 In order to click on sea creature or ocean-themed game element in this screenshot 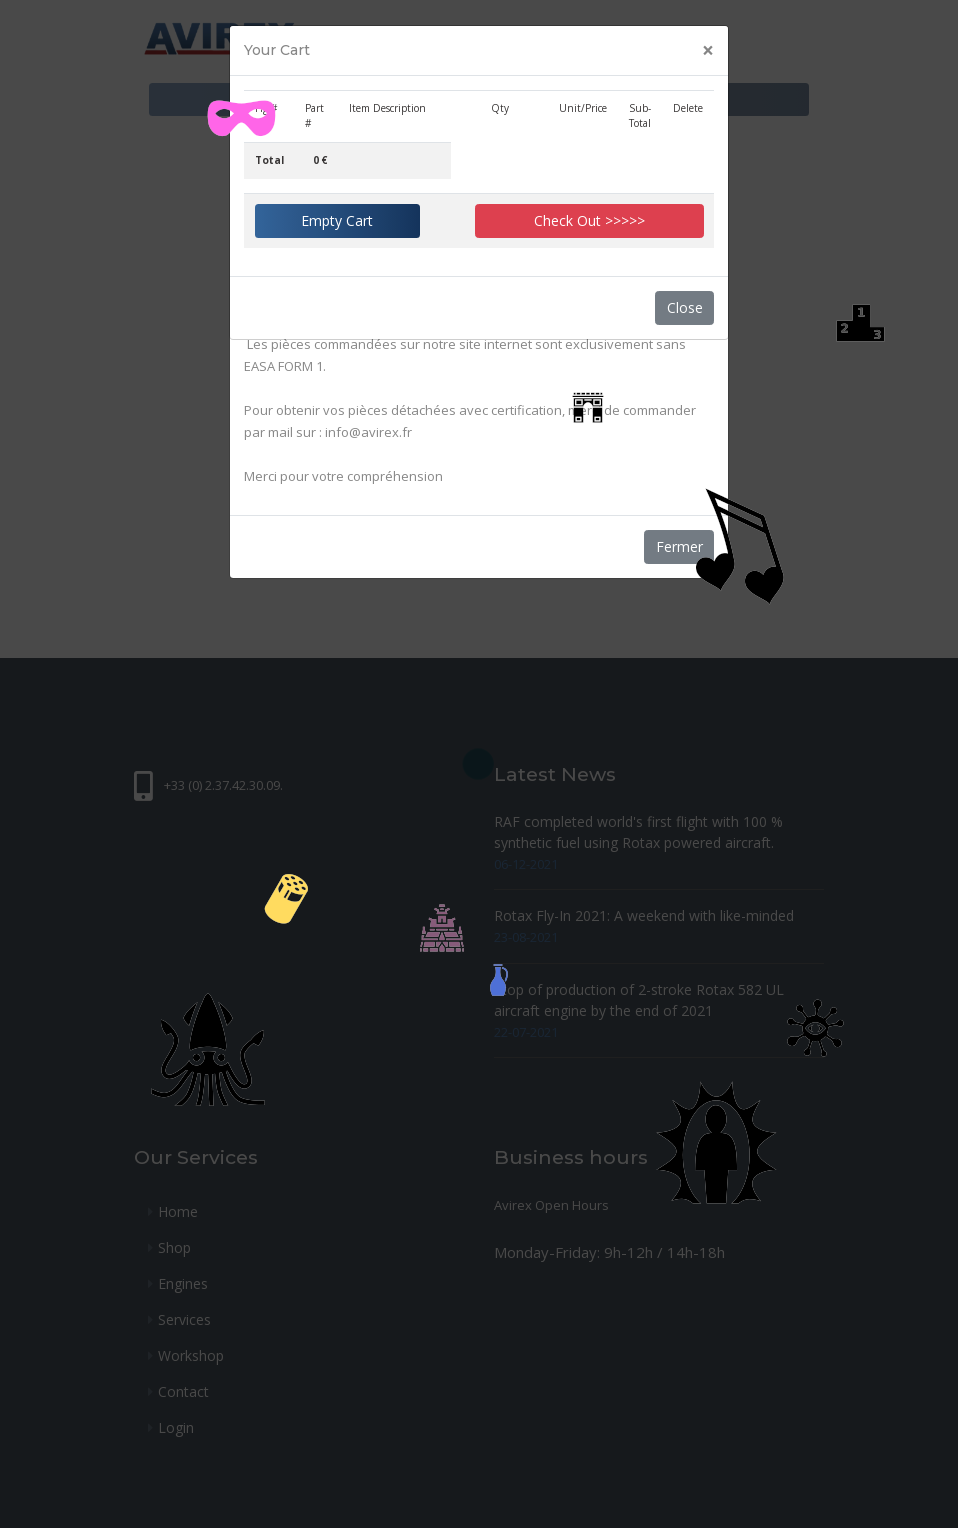, I will do `click(208, 1049)`.